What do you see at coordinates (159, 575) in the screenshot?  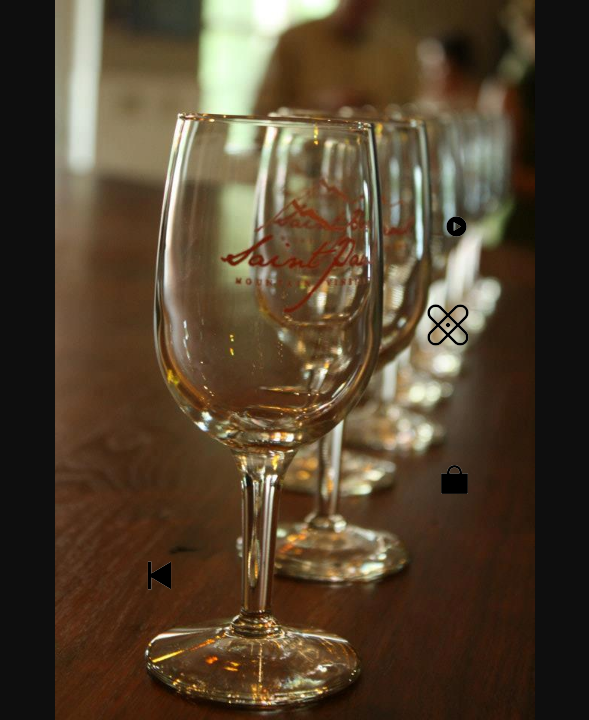 I see `skip to previous track` at bounding box center [159, 575].